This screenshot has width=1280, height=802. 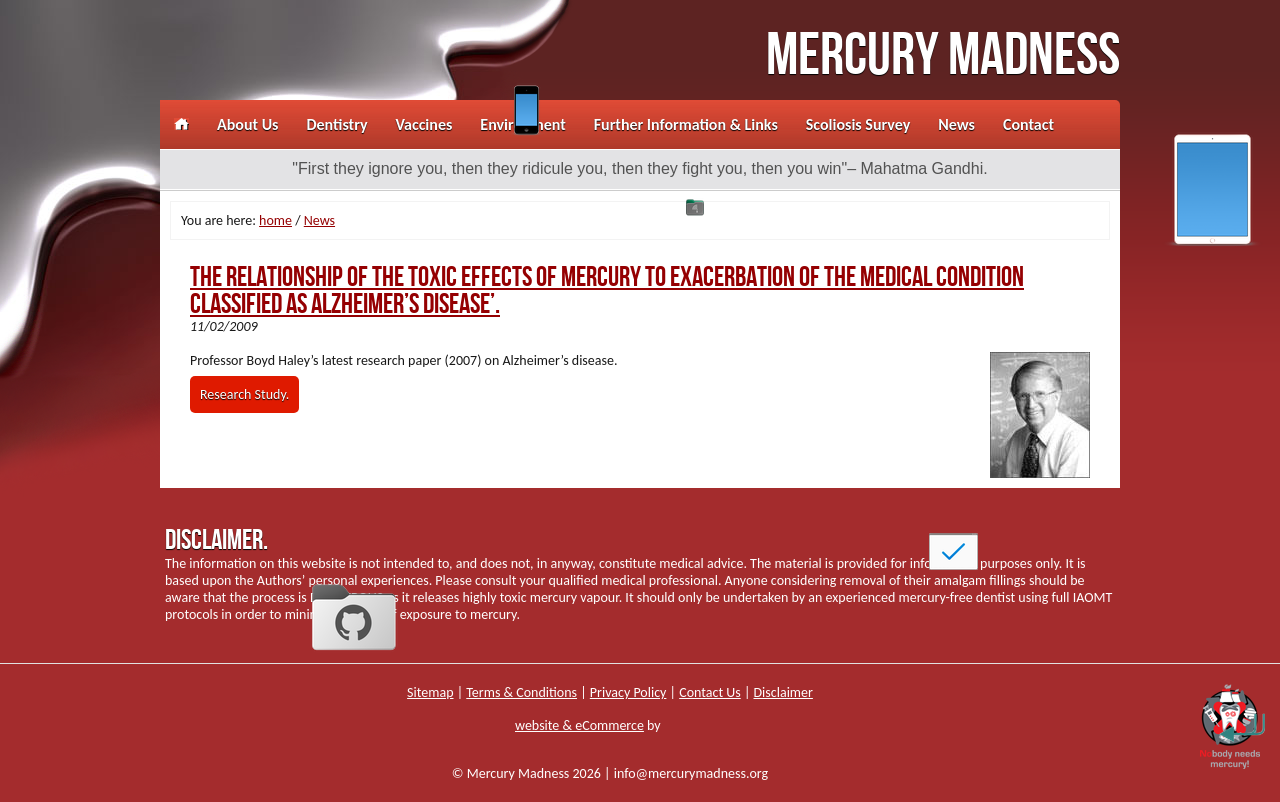 What do you see at coordinates (1241, 724) in the screenshot?
I see `reply to all recipients of an email` at bounding box center [1241, 724].